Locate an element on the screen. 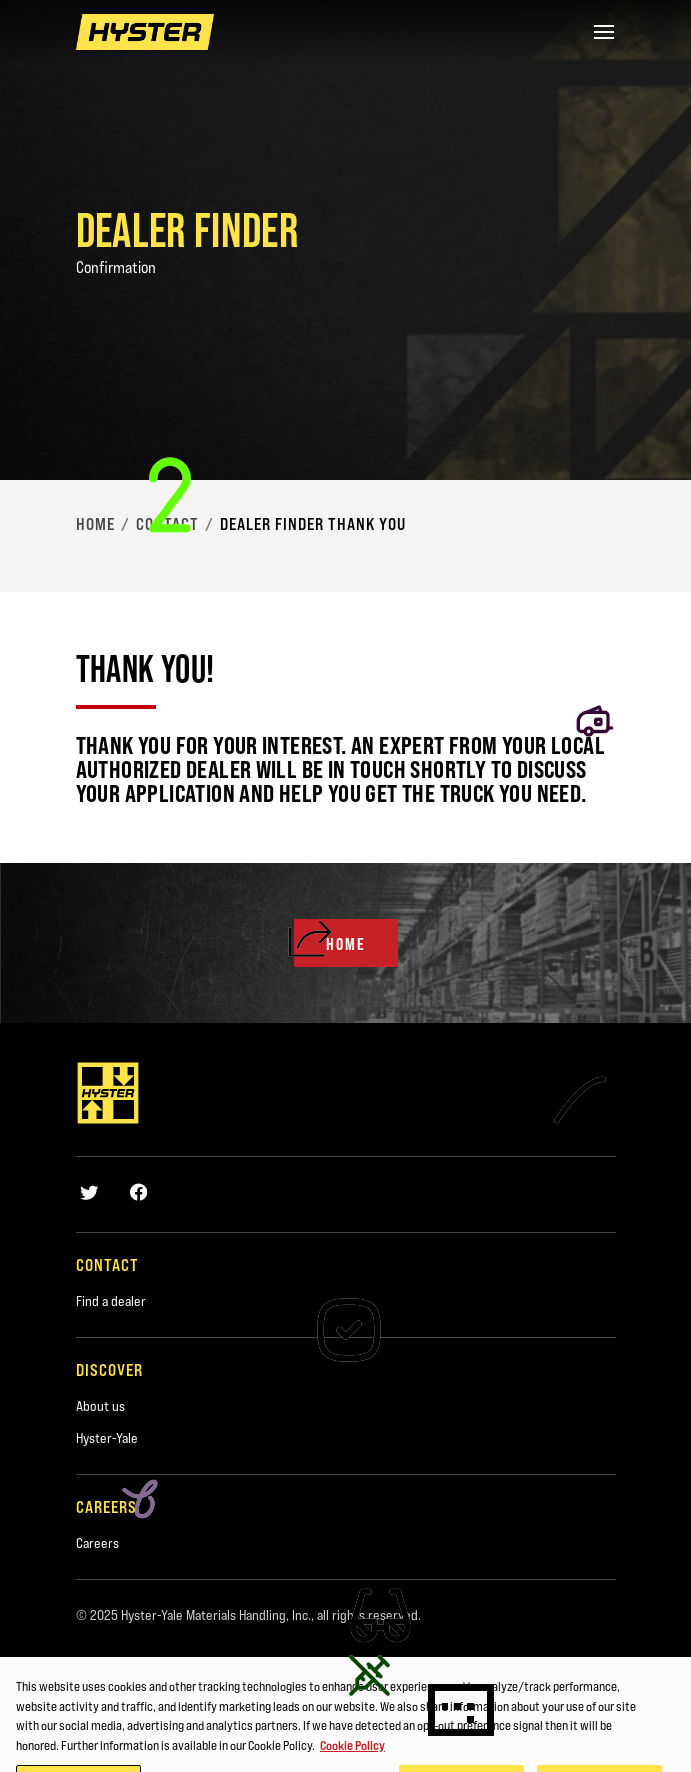 This screenshot has height=1772, width=691. indicates step 2 in a multi-step process is located at coordinates (170, 495).